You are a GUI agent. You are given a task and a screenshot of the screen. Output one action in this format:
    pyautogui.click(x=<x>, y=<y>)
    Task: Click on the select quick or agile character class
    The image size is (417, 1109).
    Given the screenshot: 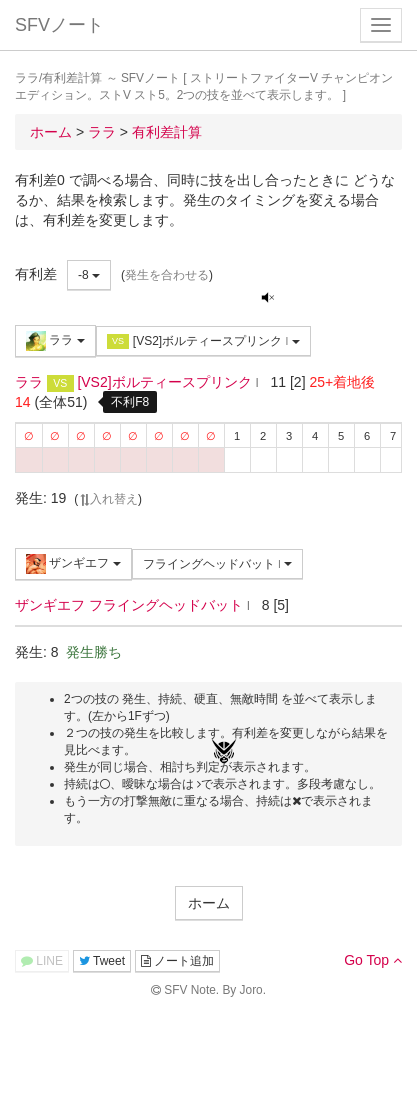 What is the action you would take?
    pyautogui.click(x=224, y=751)
    